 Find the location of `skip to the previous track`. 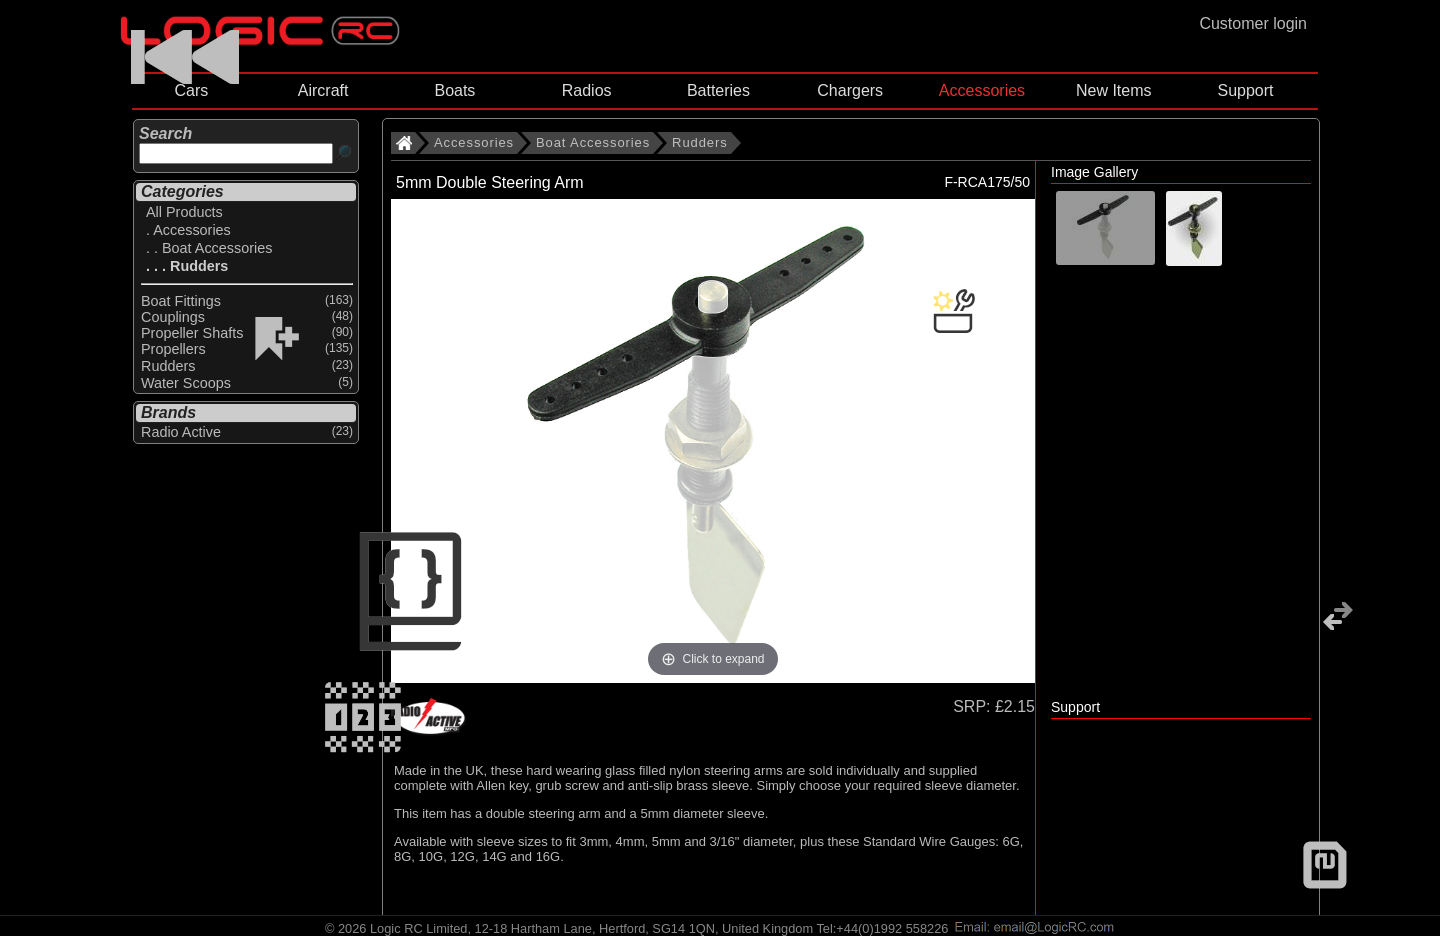

skip to the previous track is located at coordinates (185, 57).